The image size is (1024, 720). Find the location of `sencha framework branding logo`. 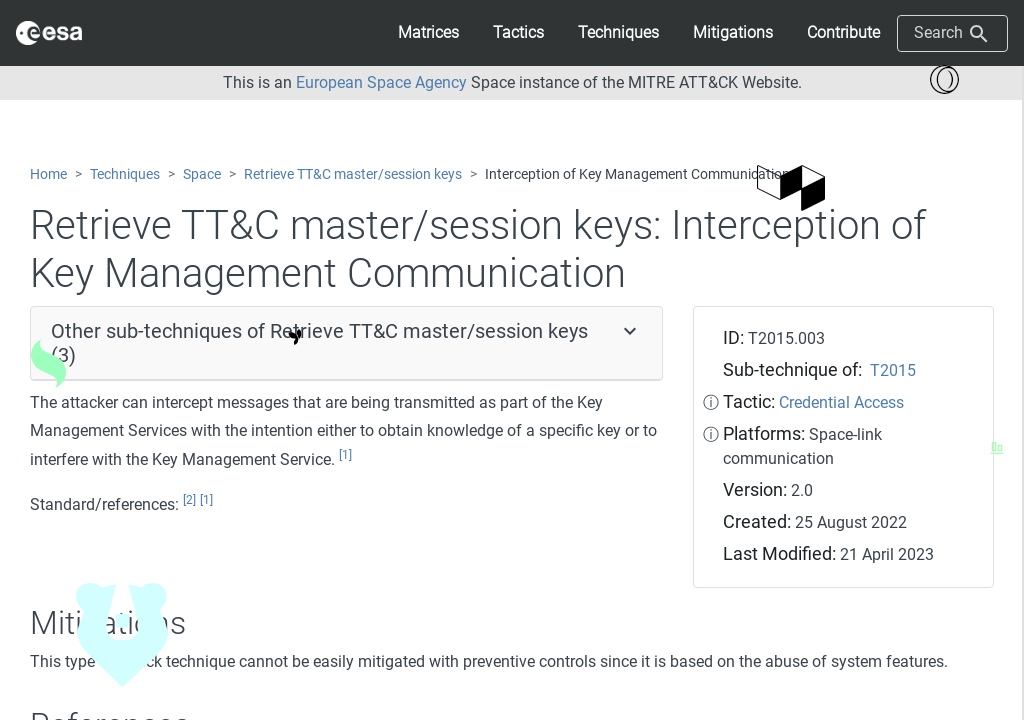

sencha framework branding logo is located at coordinates (48, 363).